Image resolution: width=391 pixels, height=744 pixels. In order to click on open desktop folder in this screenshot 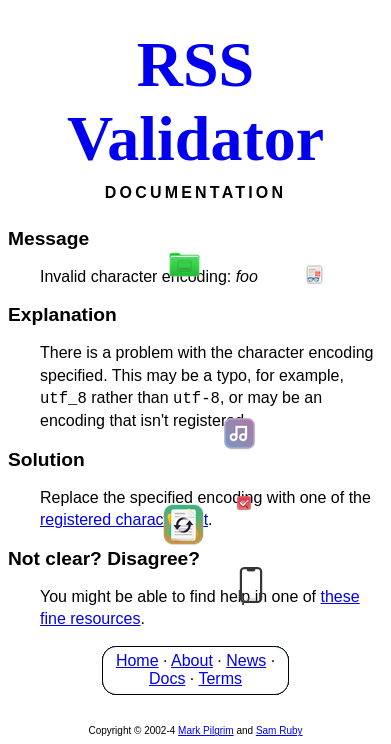, I will do `click(184, 264)`.